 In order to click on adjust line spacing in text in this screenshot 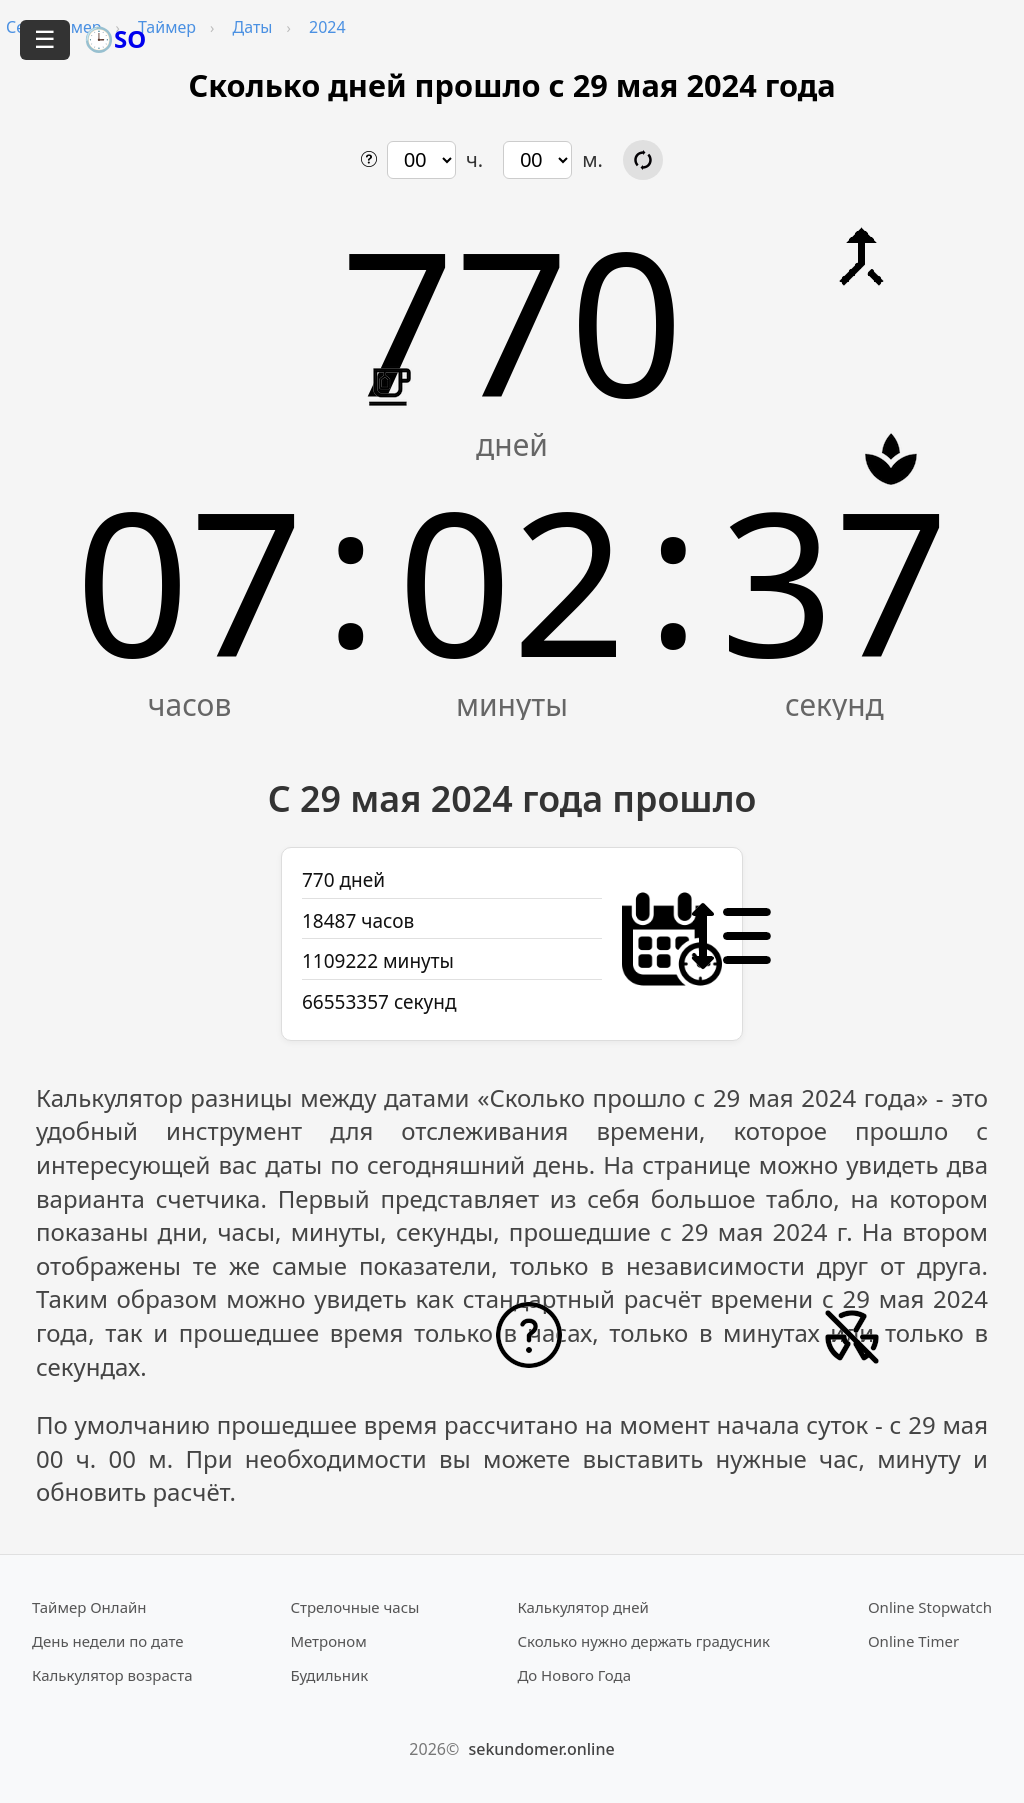, I will do `click(731, 936)`.